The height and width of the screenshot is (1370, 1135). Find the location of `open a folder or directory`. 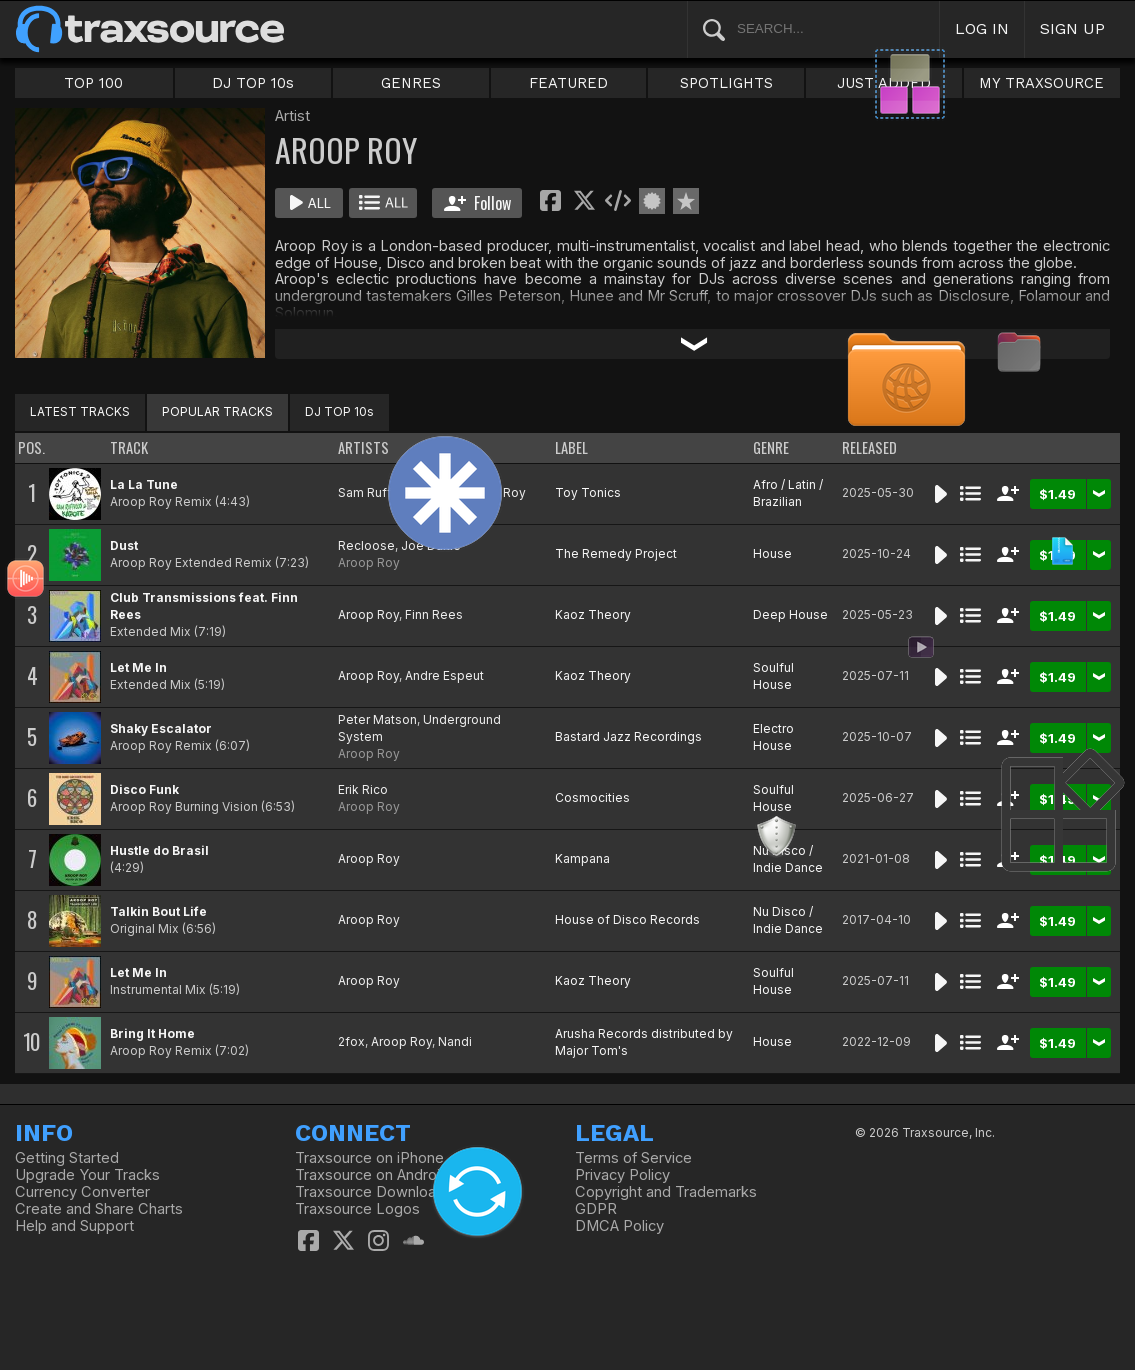

open a folder or directory is located at coordinates (1019, 352).